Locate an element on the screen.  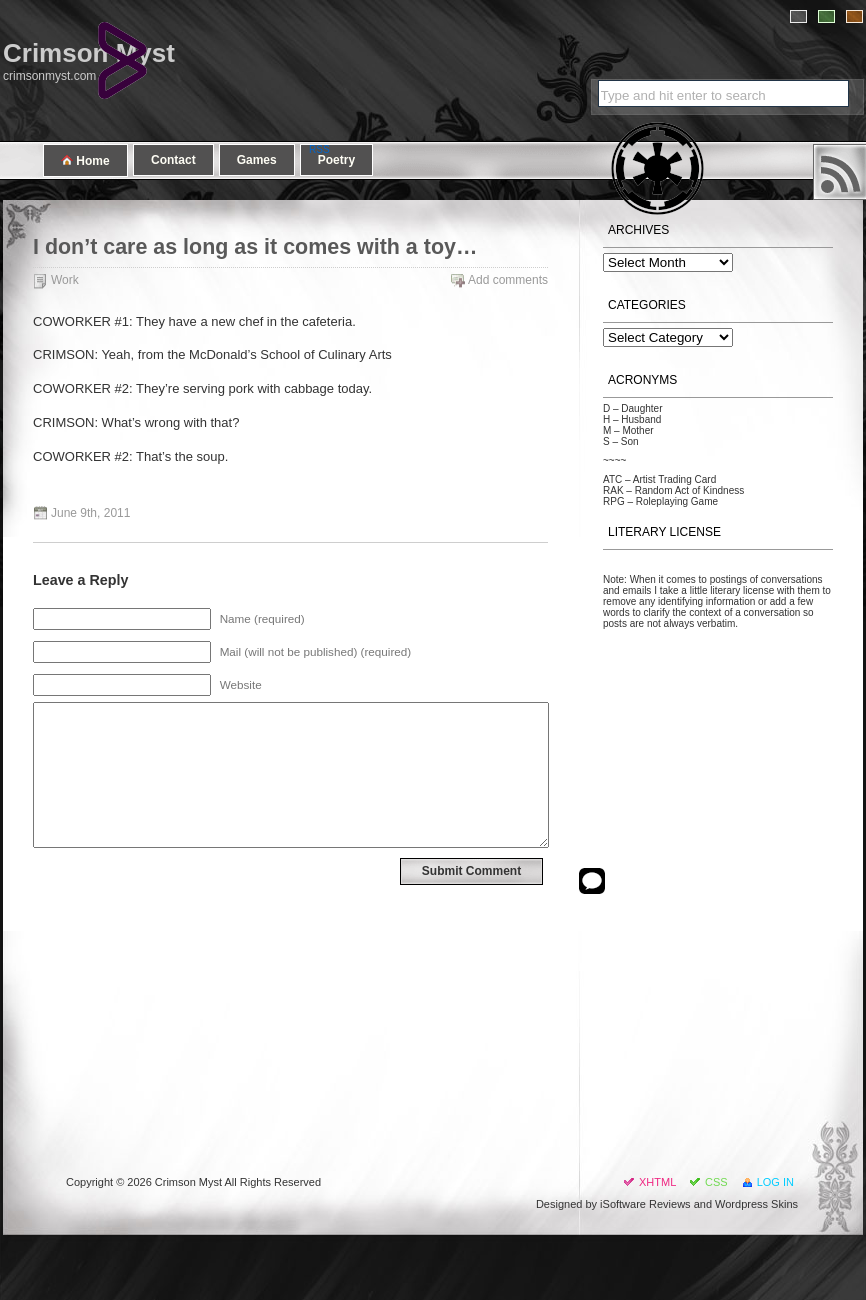
open iMessage app is located at coordinates (592, 881).